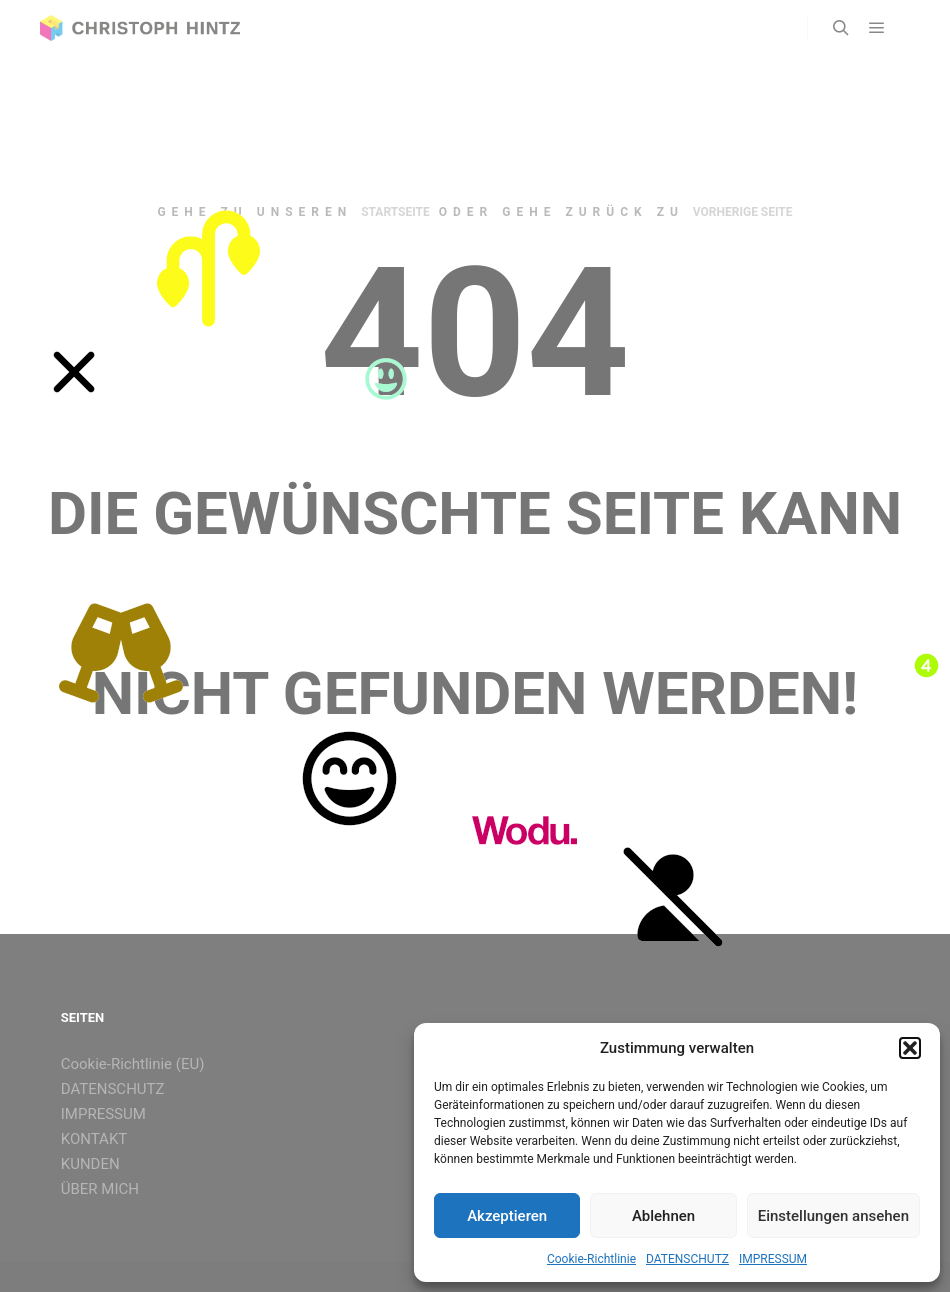 The width and height of the screenshot is (950, 1292). I want to click on blocked or banned user, so click(673, 897).